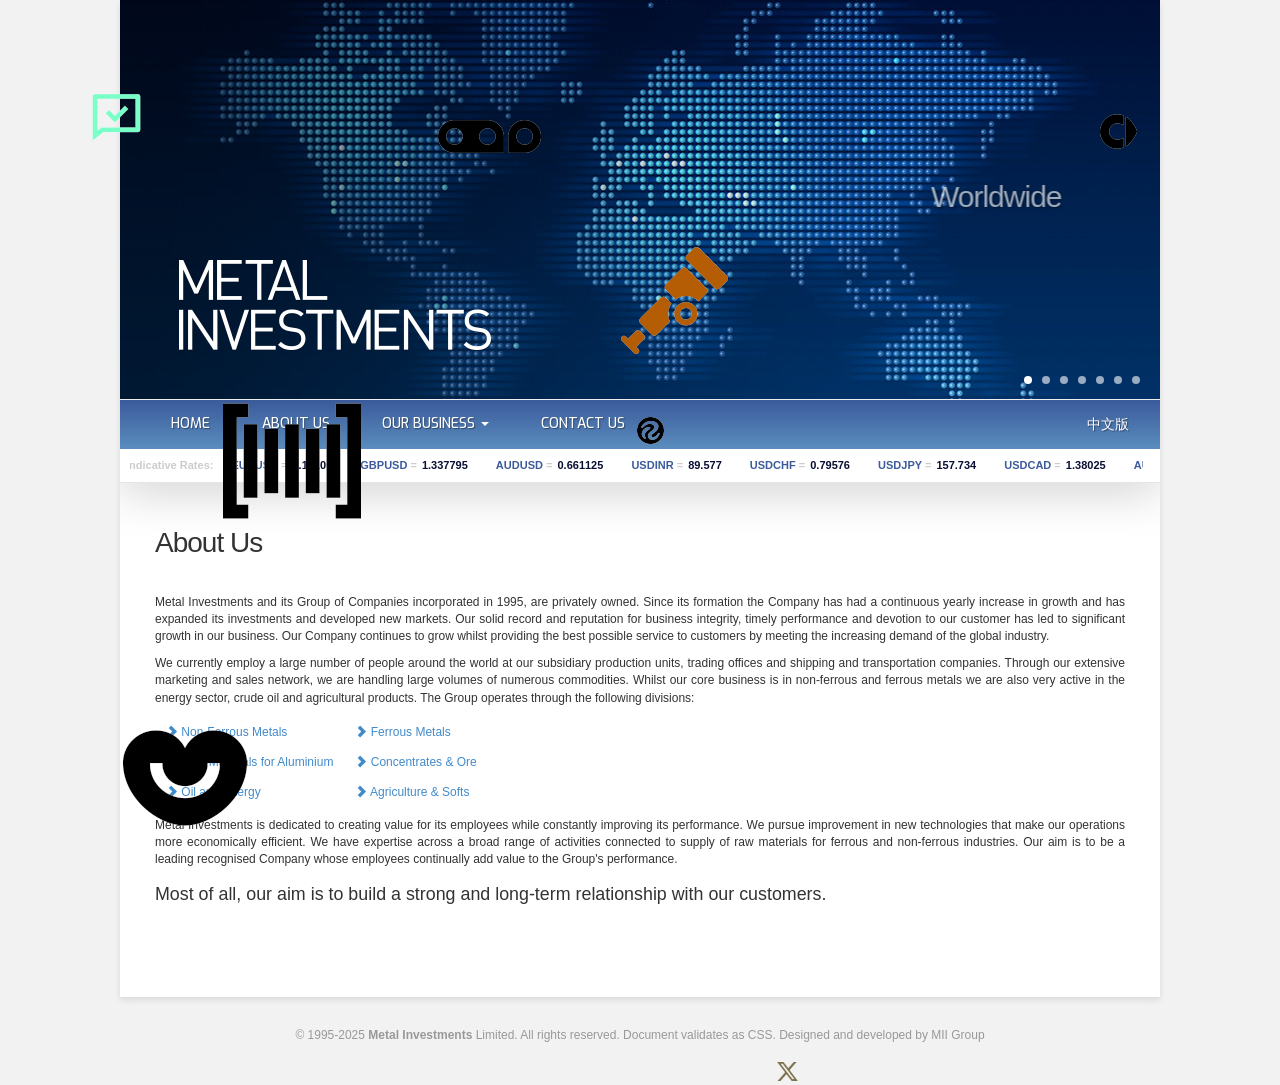 Image resolution: width=1280 pixels, height=1085 pixels. What do you see at coordinates (1118, 131) in the screenshot?
I see `smart brand logo` at bounding box center [1118, 131].